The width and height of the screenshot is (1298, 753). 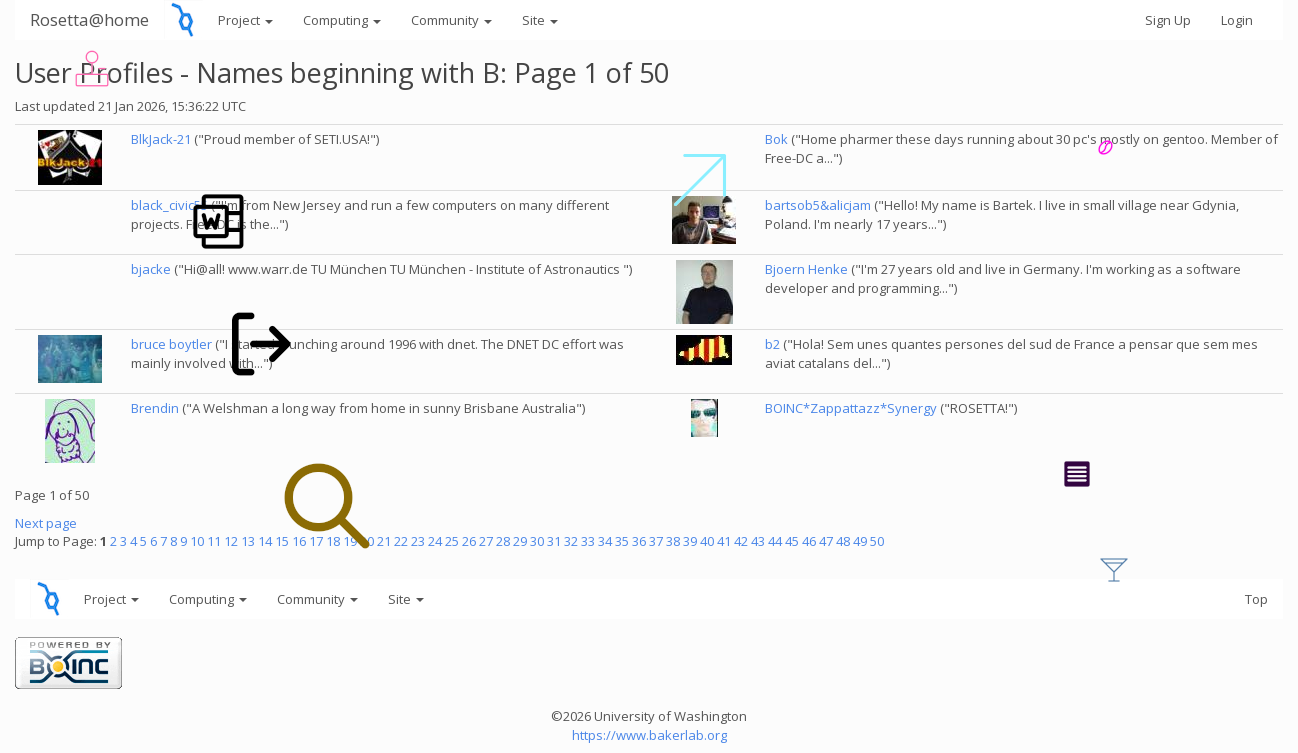 What do you see at coordinates (327, 506) in the screenshot?
I see `search for content or items` at bounding box center [327, 506].